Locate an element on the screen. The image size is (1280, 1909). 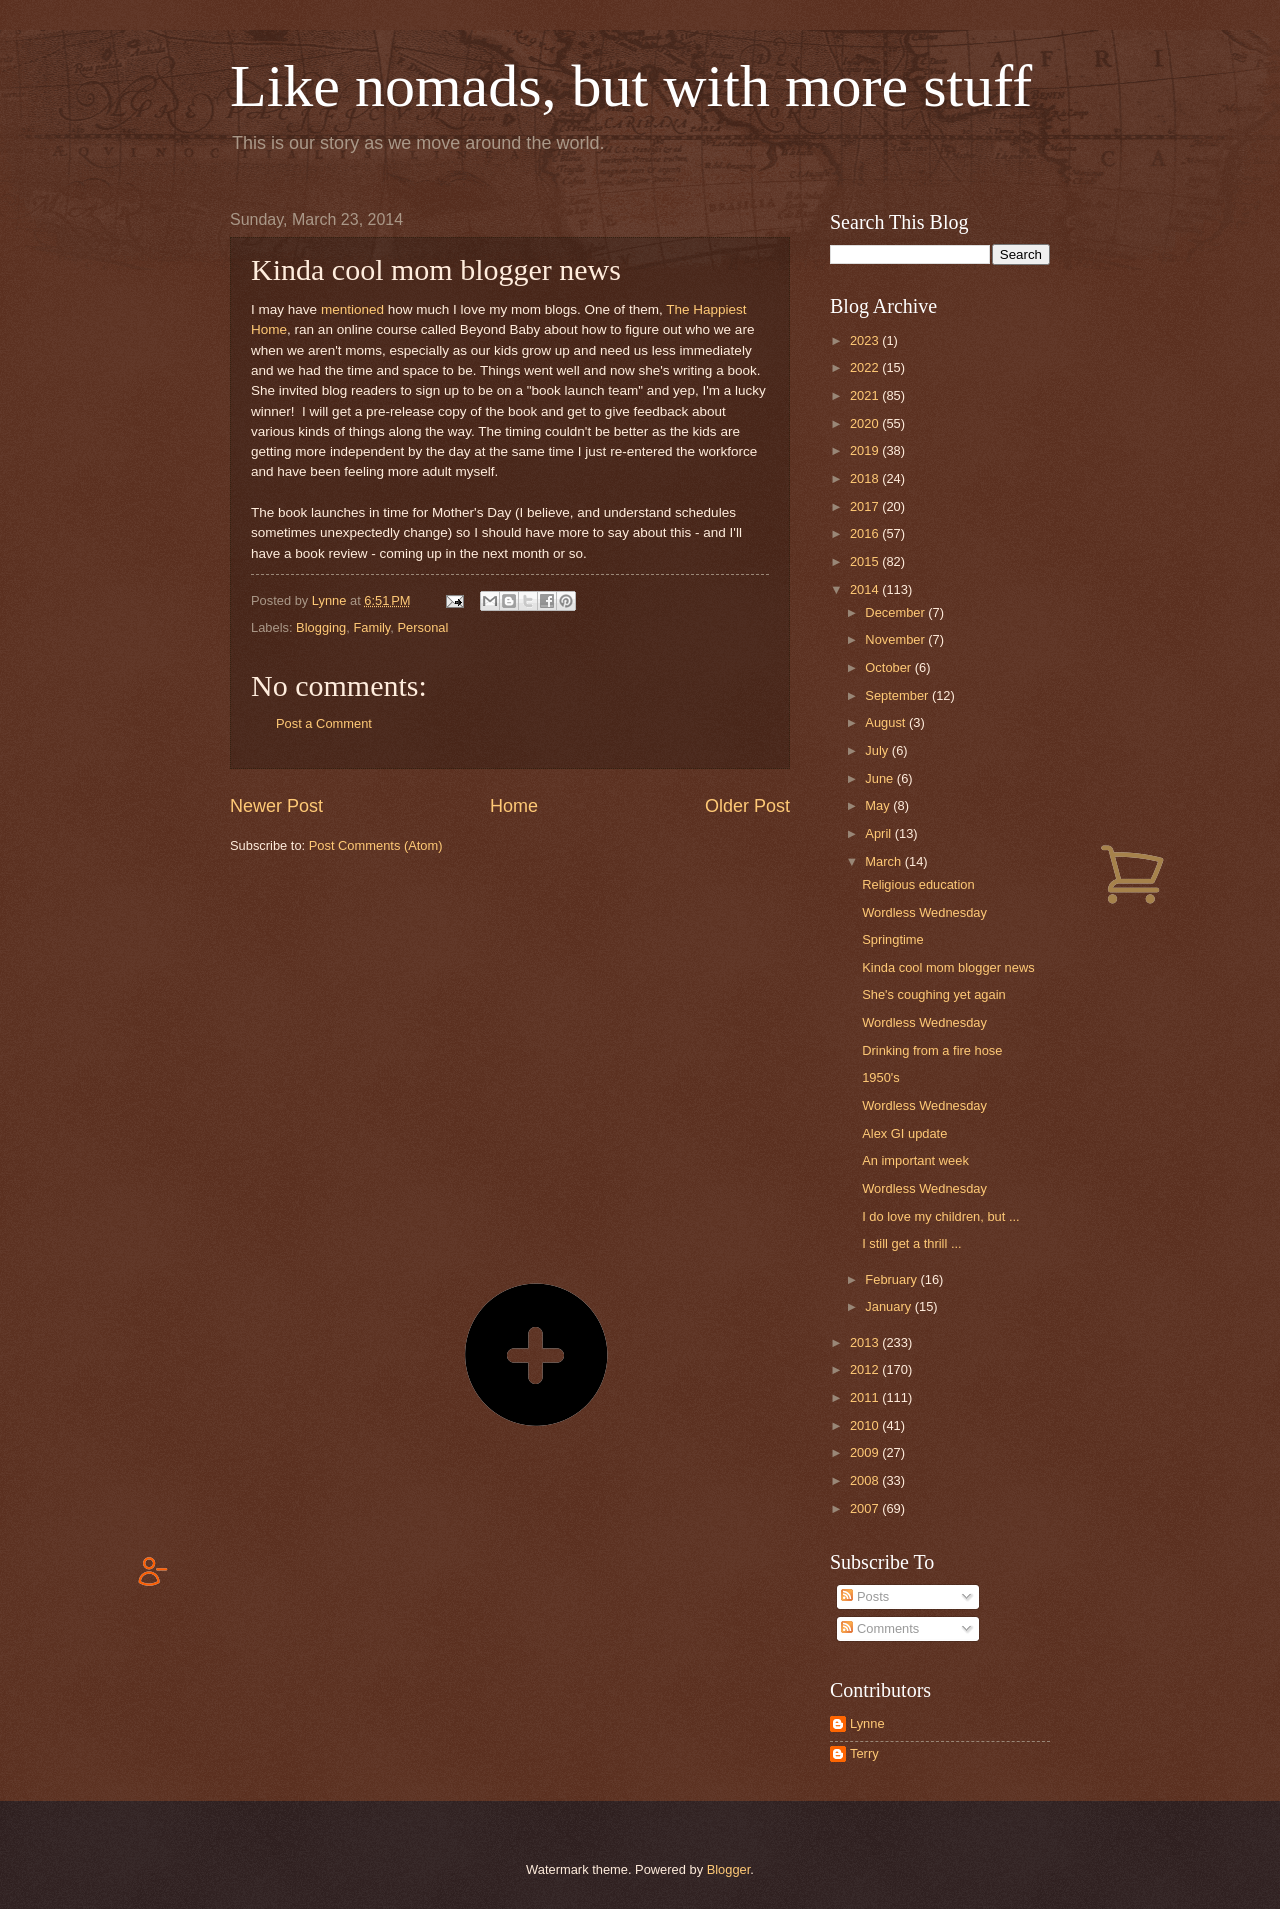
add a new item is located at coordinates (535, 1355).